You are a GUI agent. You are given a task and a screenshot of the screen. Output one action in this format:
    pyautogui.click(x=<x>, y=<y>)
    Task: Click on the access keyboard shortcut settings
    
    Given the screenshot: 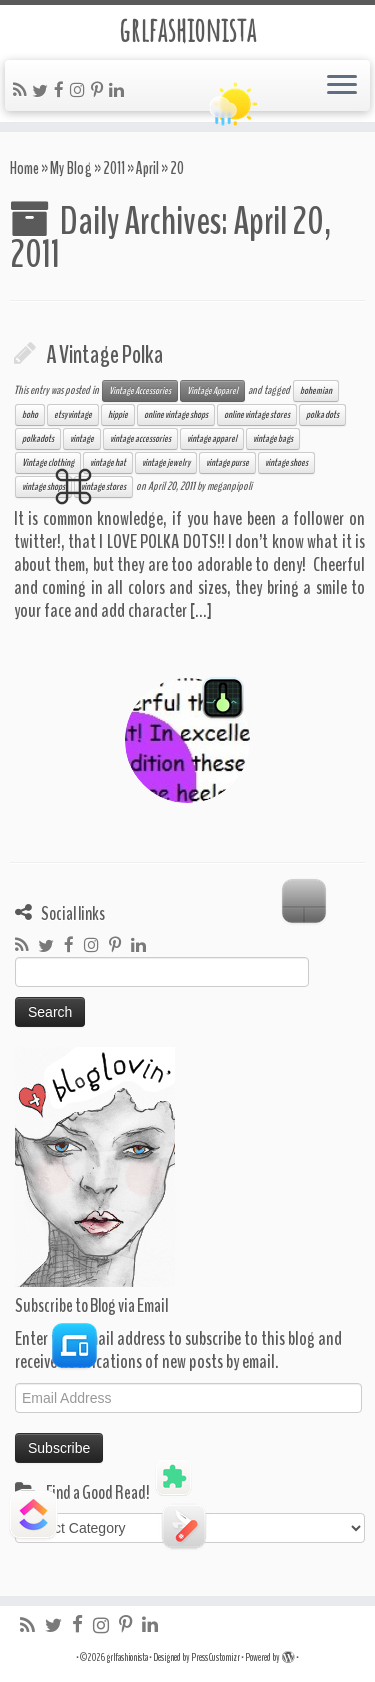 What is the action you would take?
    pyautogui.click(x=73, y=486)
    